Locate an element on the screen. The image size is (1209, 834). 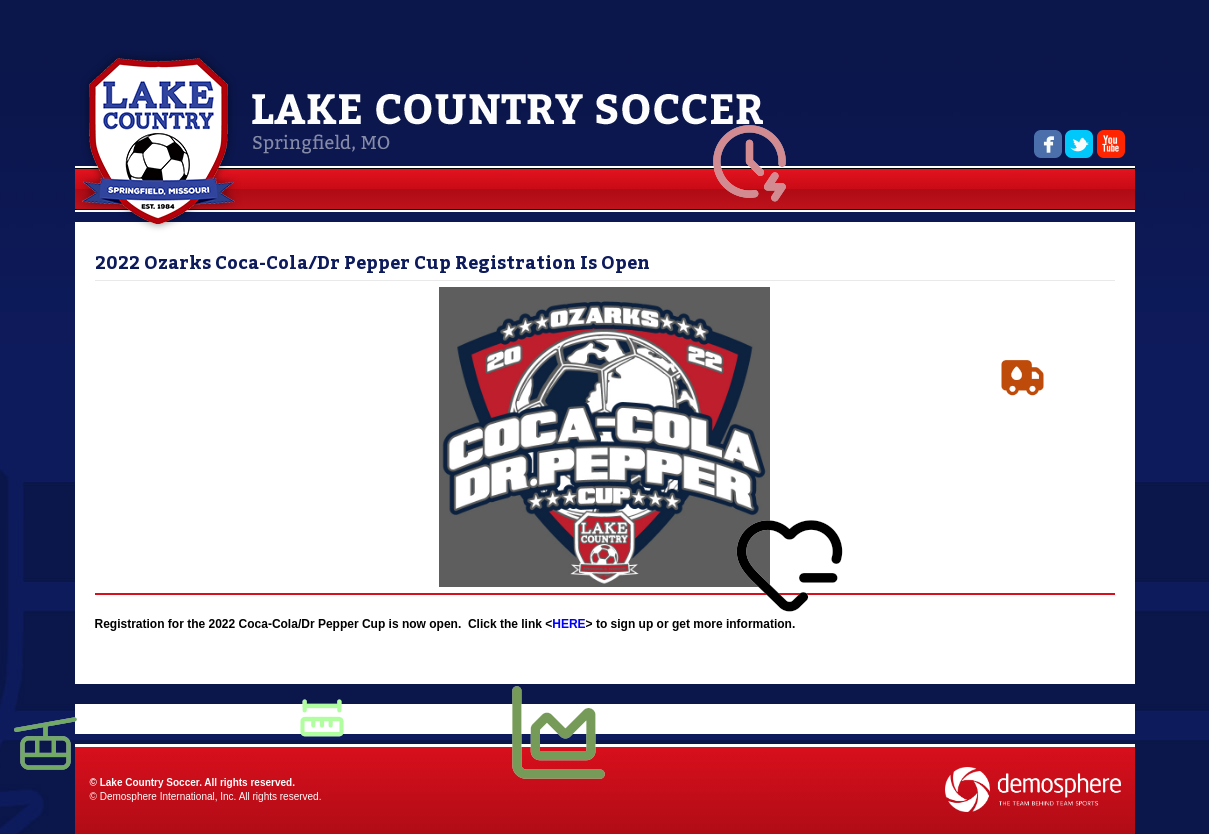
quick timer or speed scheduling is located at coordinates (749, 161).